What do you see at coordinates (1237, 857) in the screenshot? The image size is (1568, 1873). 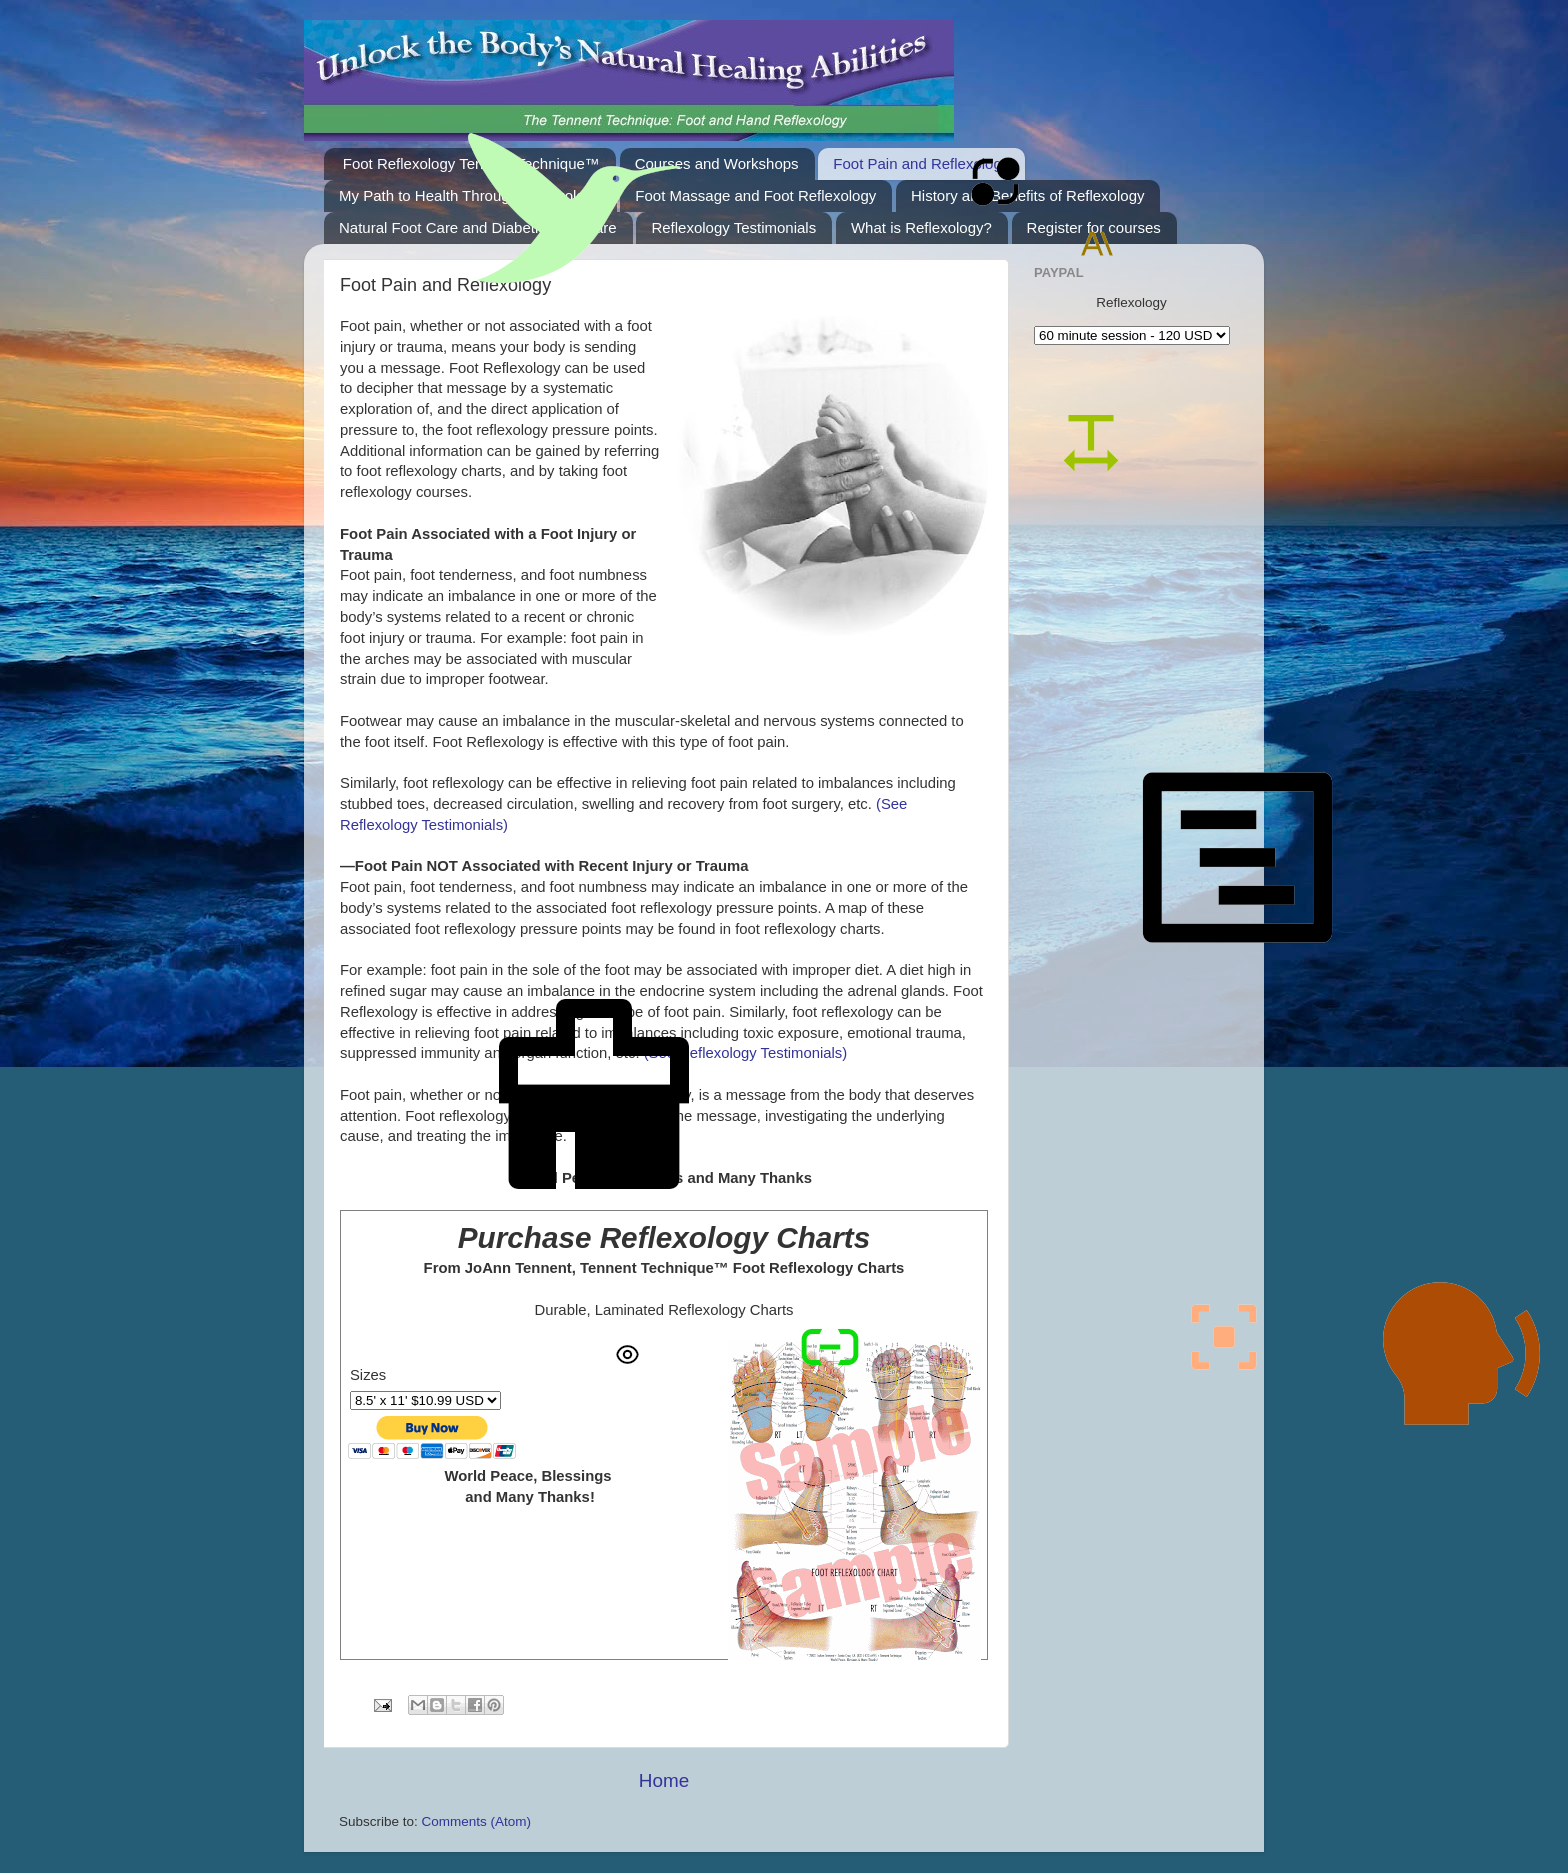 I see `switch to timeline view` at bounding box center [1237, 857].